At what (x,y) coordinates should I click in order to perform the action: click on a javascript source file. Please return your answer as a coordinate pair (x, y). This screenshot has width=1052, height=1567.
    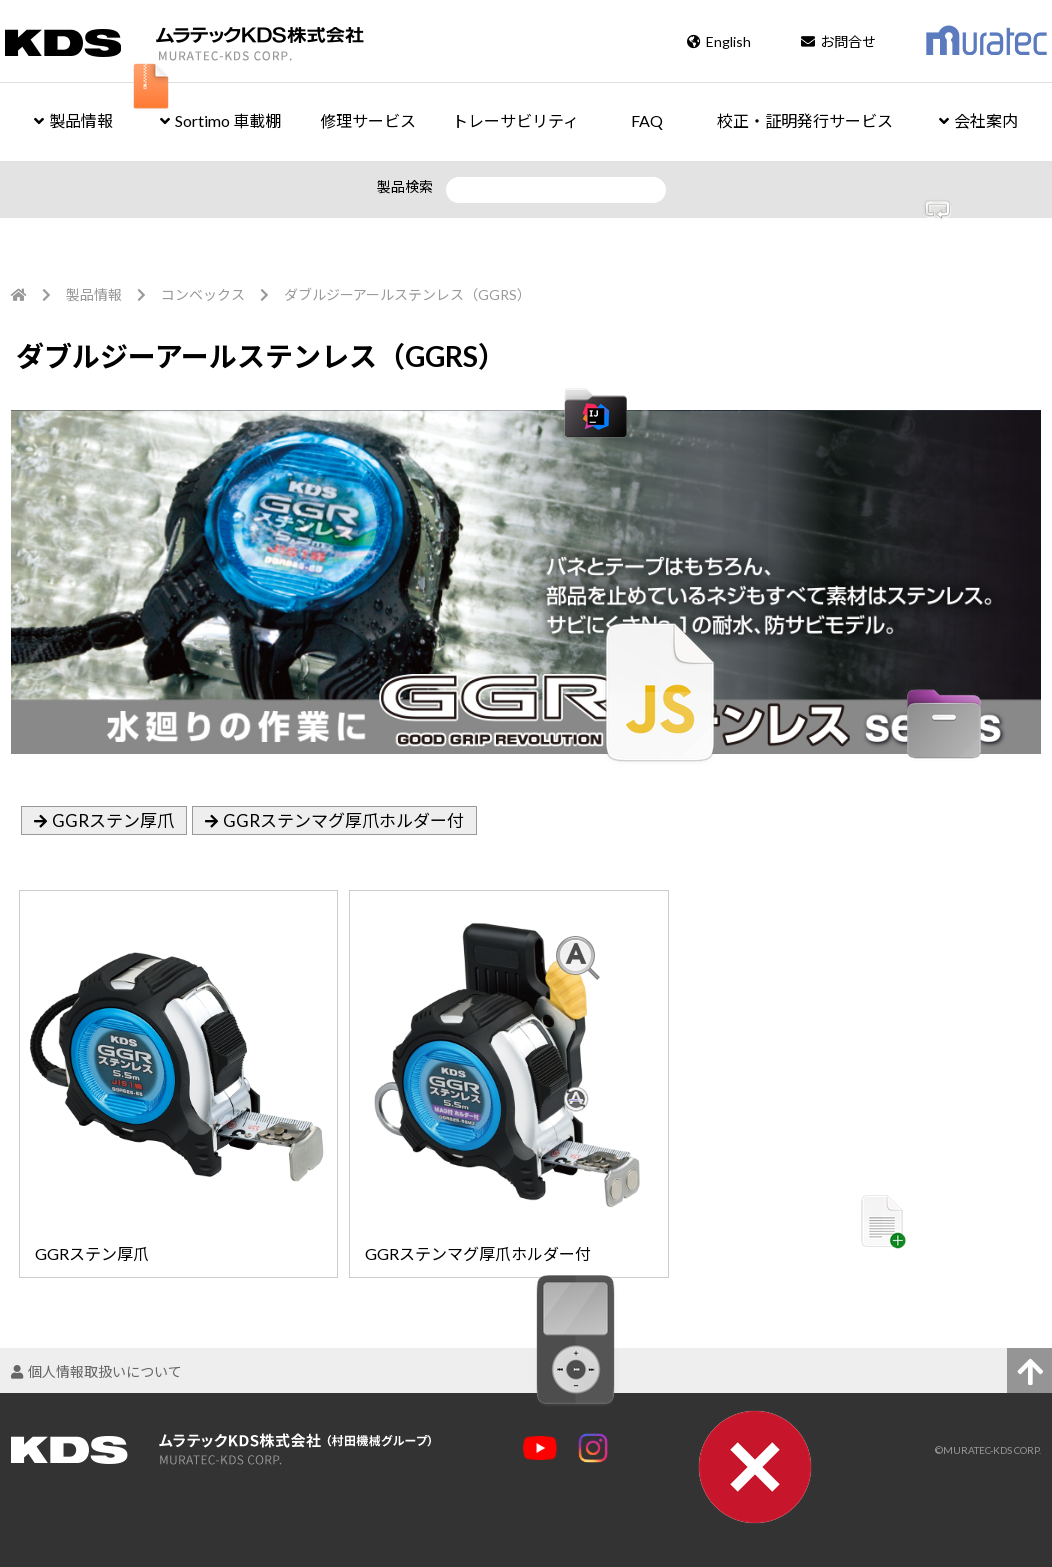
    Looking at the image, I should click on (660, 692).